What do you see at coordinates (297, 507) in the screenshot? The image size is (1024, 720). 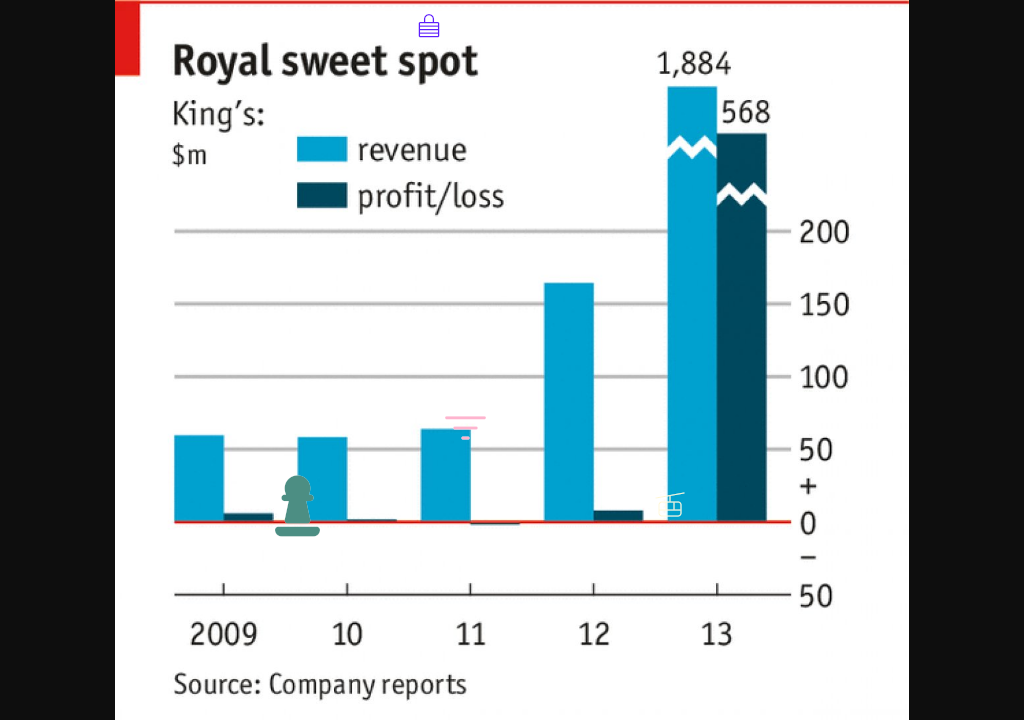 I see `play chess or access chess game` at bounding box center [297, 507].